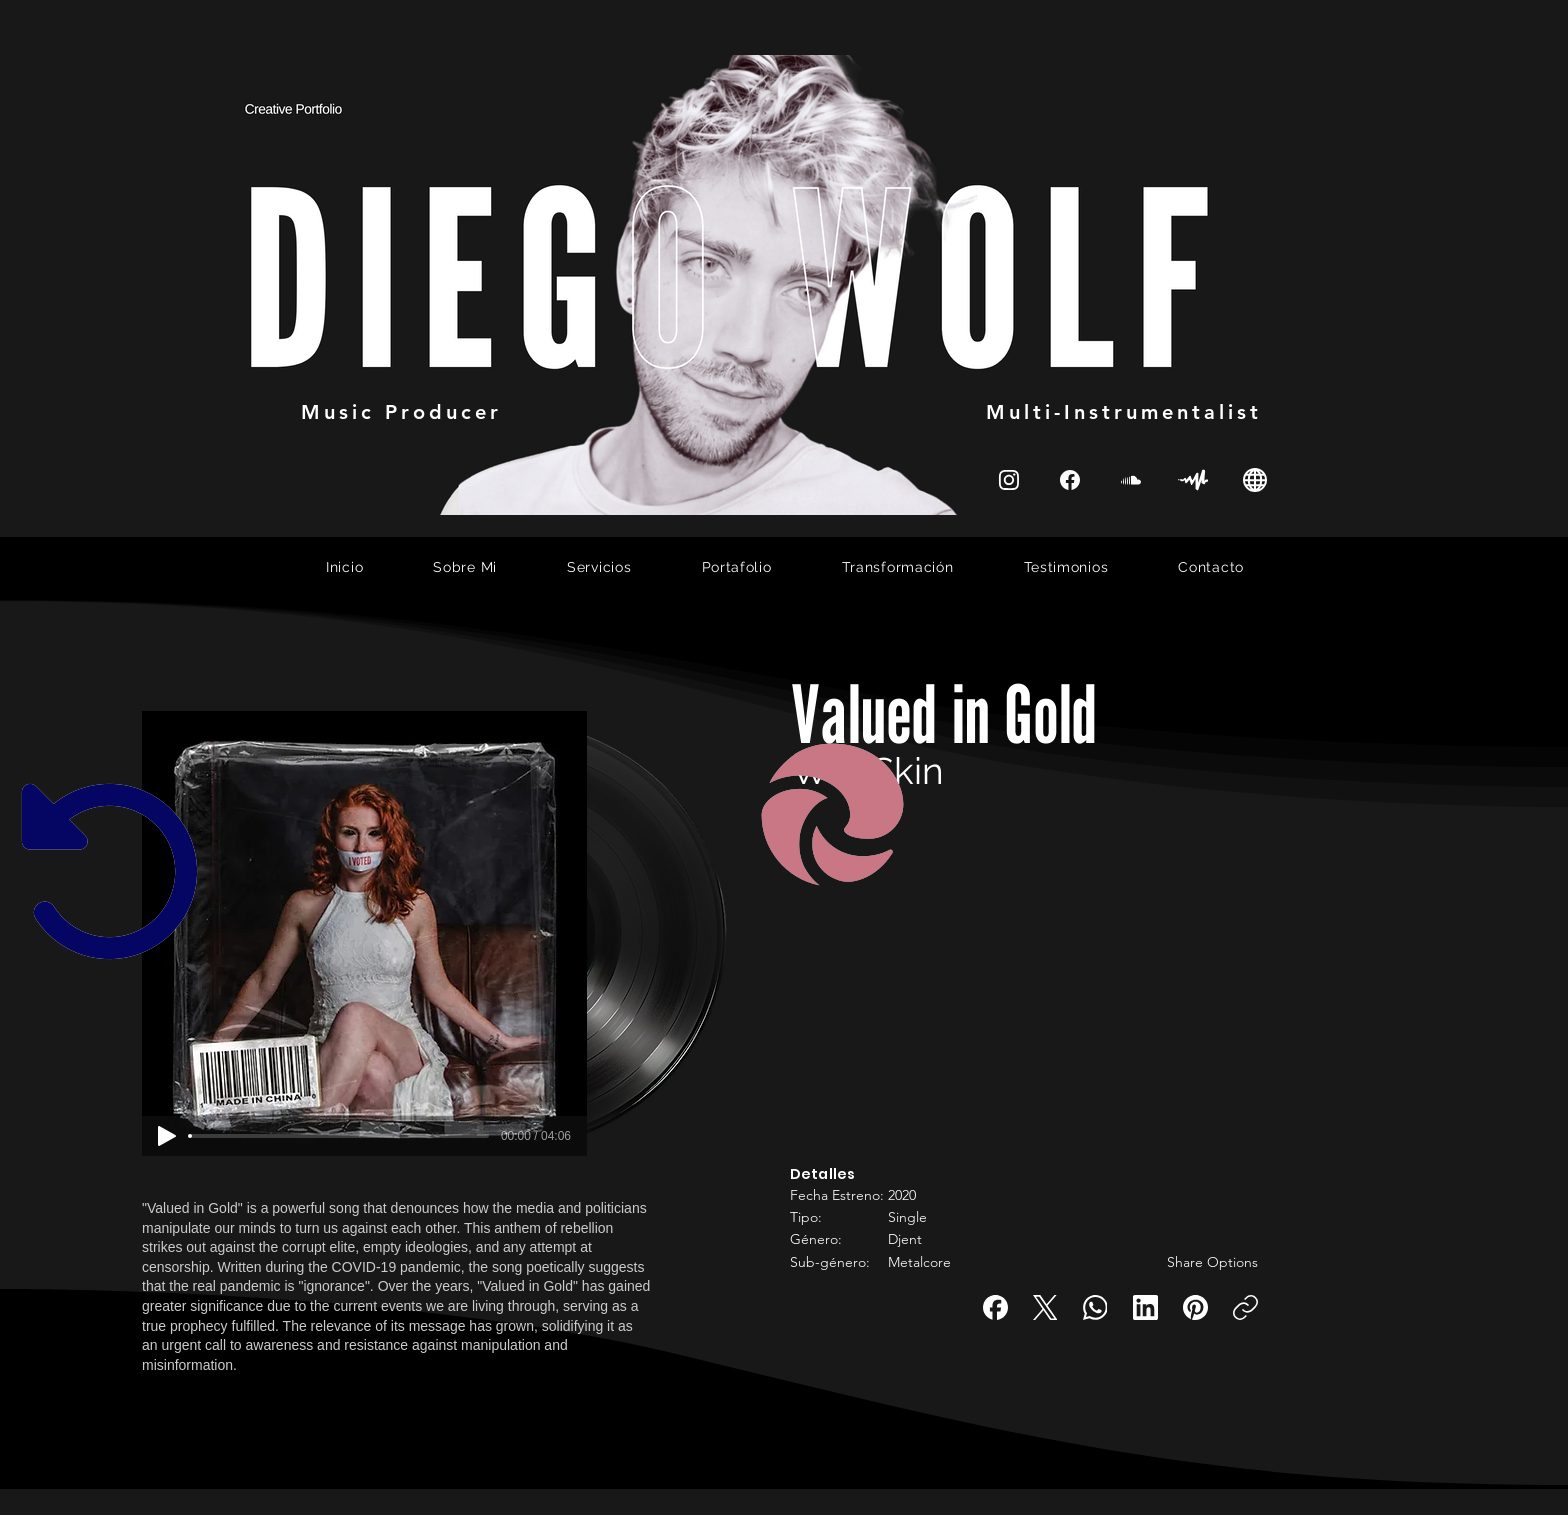 This screenshot has height=1515, width=1568. What do you see at coordinates (109, 871) in the screenshot?
I see `undo last action` at bounding box center [109, 871].